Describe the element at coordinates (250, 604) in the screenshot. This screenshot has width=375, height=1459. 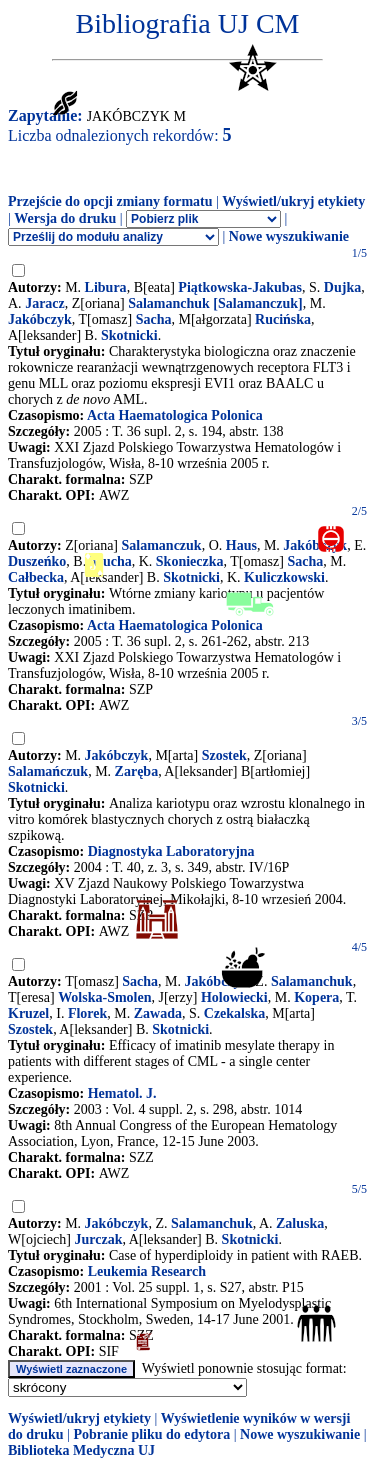
I see `indicates freight or cargo delivery` at that location.